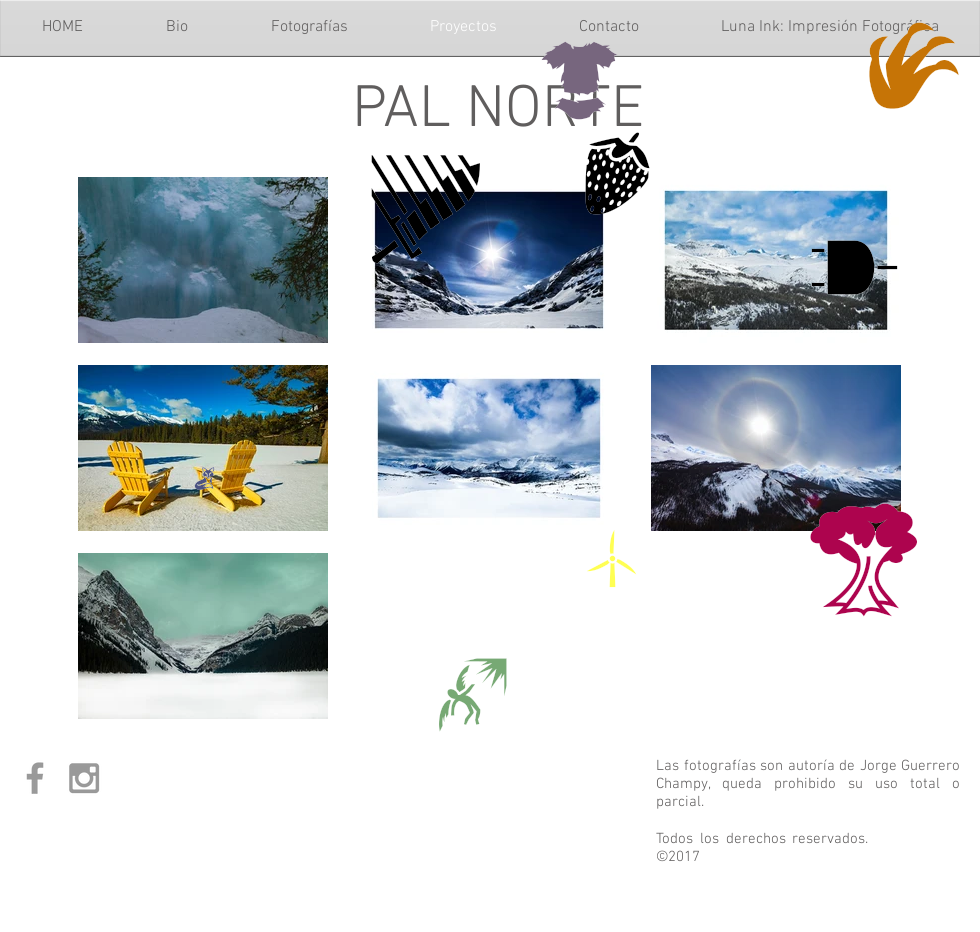 The height and width of the screenshot is (932, 980). Describe the element at coordinates (617, 173) in the screenshot. I see `select strawberry flavor or ingredient` at that location.